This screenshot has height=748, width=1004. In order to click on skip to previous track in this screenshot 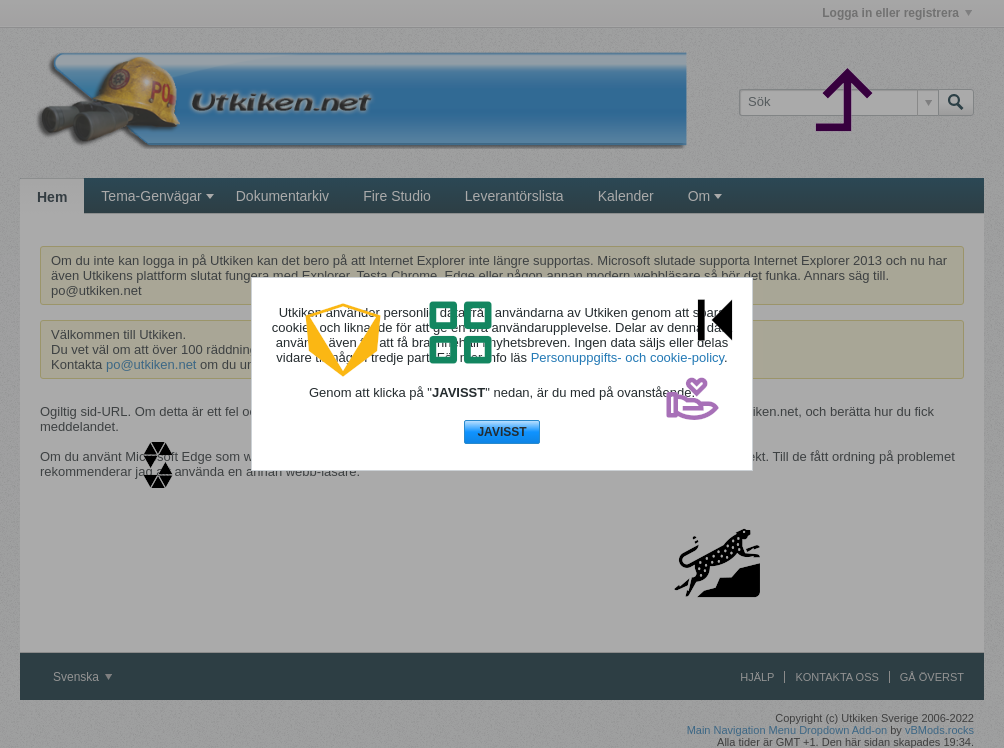, I will do `click(715, 320)`.